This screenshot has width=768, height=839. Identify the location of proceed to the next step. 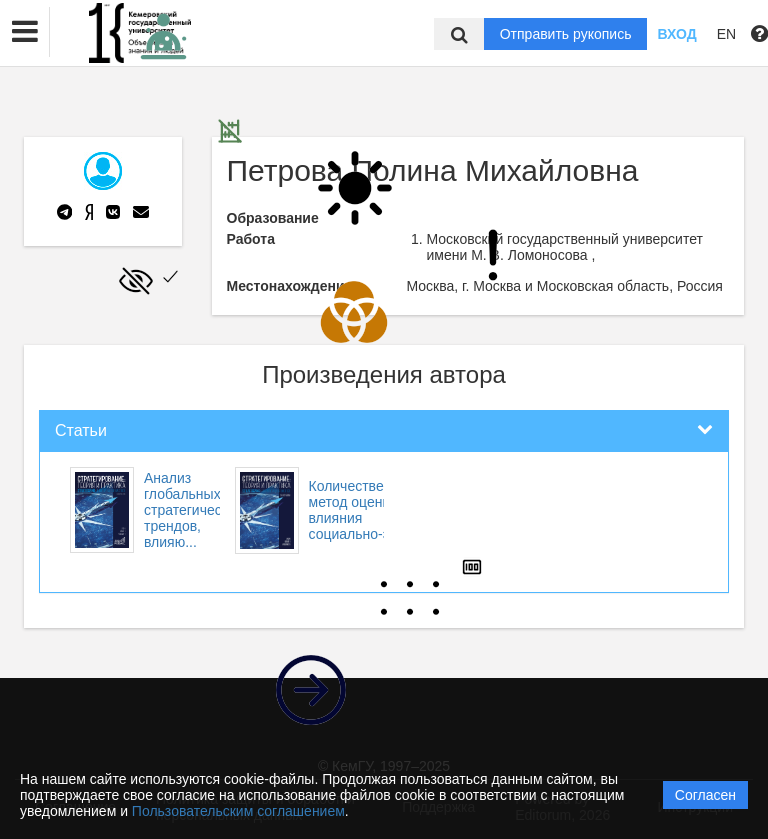
(311, 690).